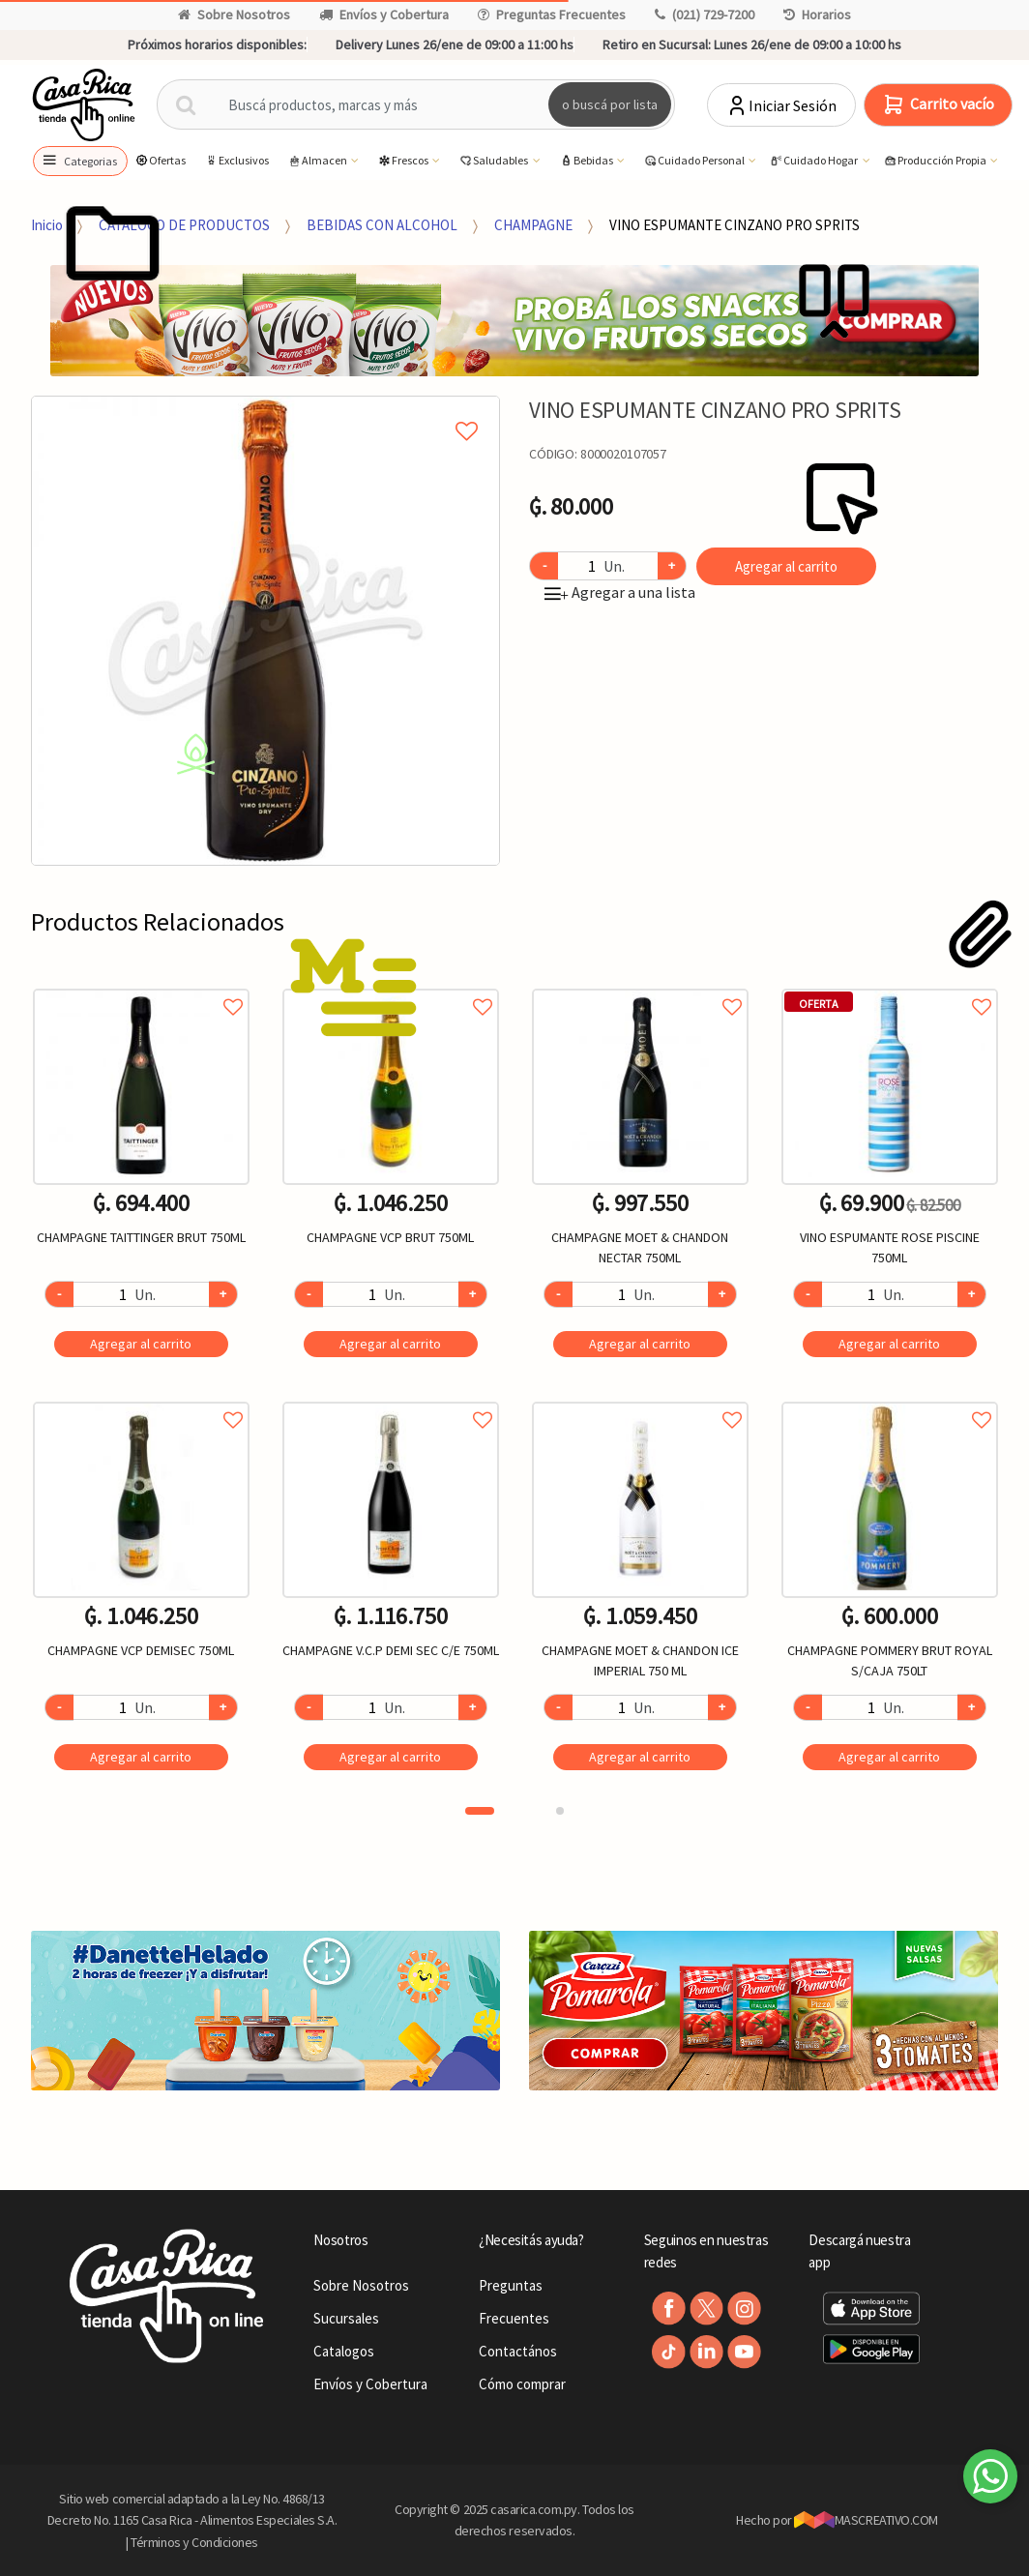 The image size is (1029, 2576). I want to click on access outdoor or camping-related features, so click(195, 754).